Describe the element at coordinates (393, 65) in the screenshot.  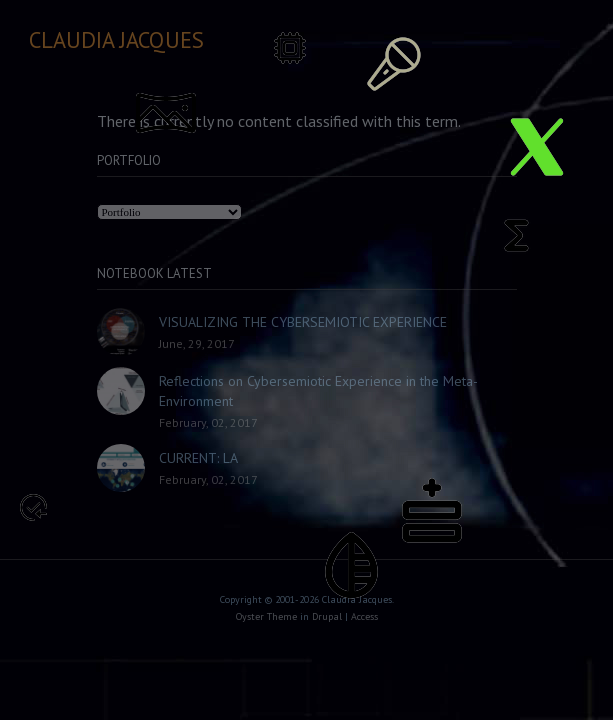
I see `access voice recording or audio input` at that location.